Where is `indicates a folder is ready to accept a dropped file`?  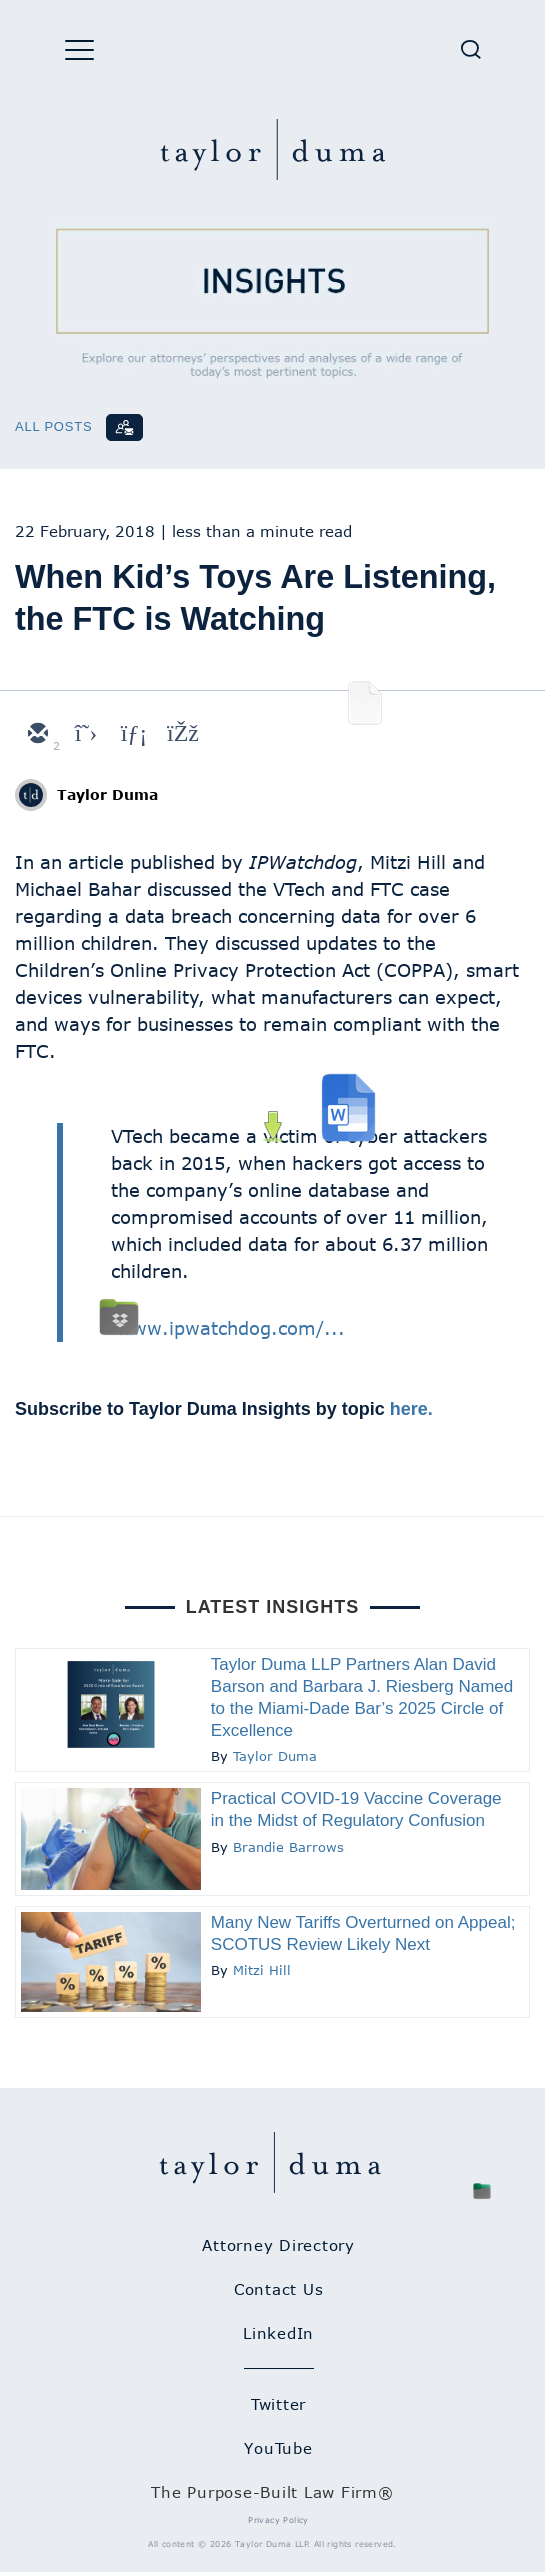 indicates a folder is ready to accept a dropped file is located at coordinates (482, 2191).